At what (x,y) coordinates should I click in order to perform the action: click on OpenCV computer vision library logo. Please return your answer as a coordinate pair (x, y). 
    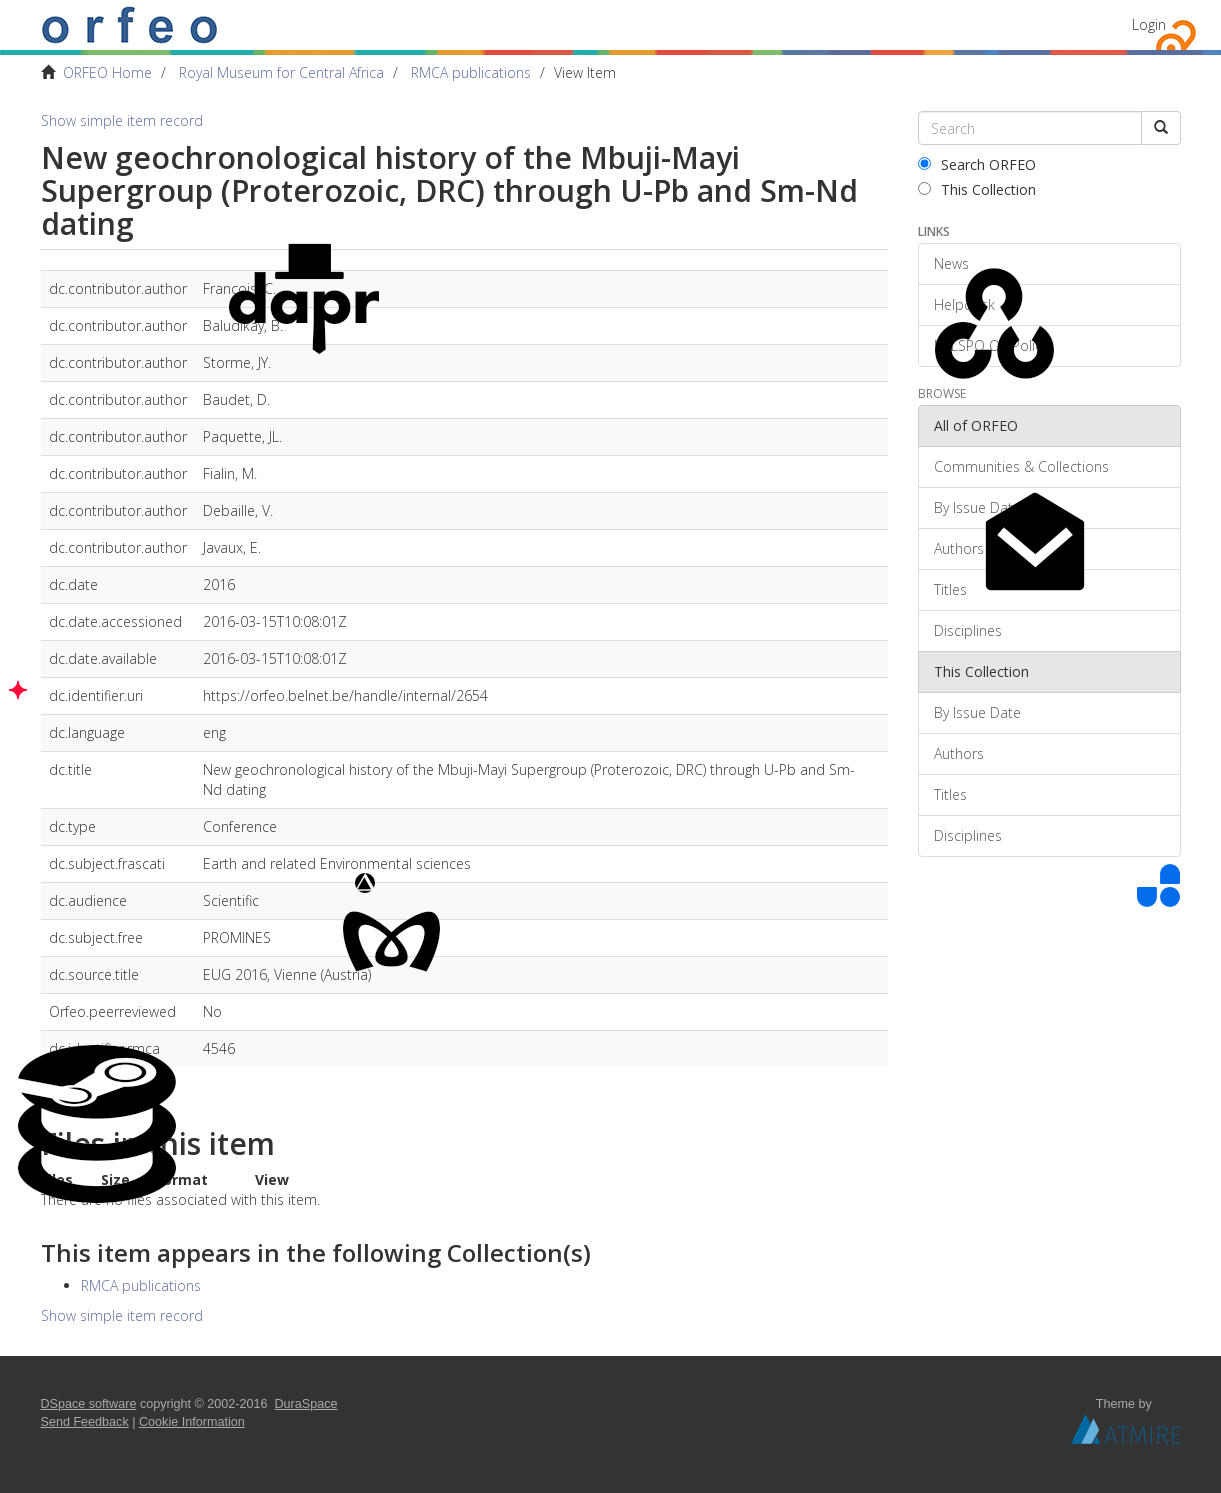
    Looking at the image, I should click on (994, 323).